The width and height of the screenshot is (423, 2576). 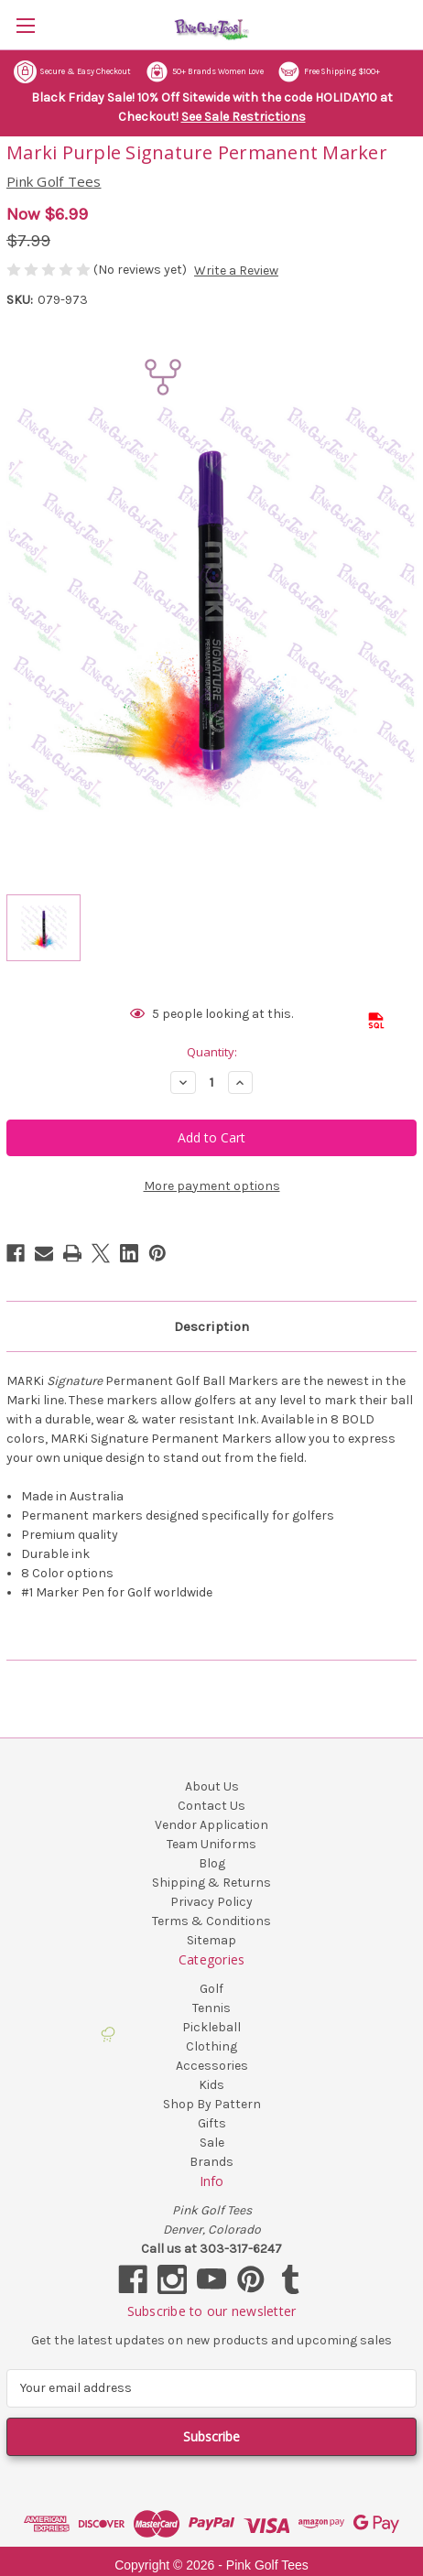 I want to click on open an SQL database file, so click(x=375, y=1021).